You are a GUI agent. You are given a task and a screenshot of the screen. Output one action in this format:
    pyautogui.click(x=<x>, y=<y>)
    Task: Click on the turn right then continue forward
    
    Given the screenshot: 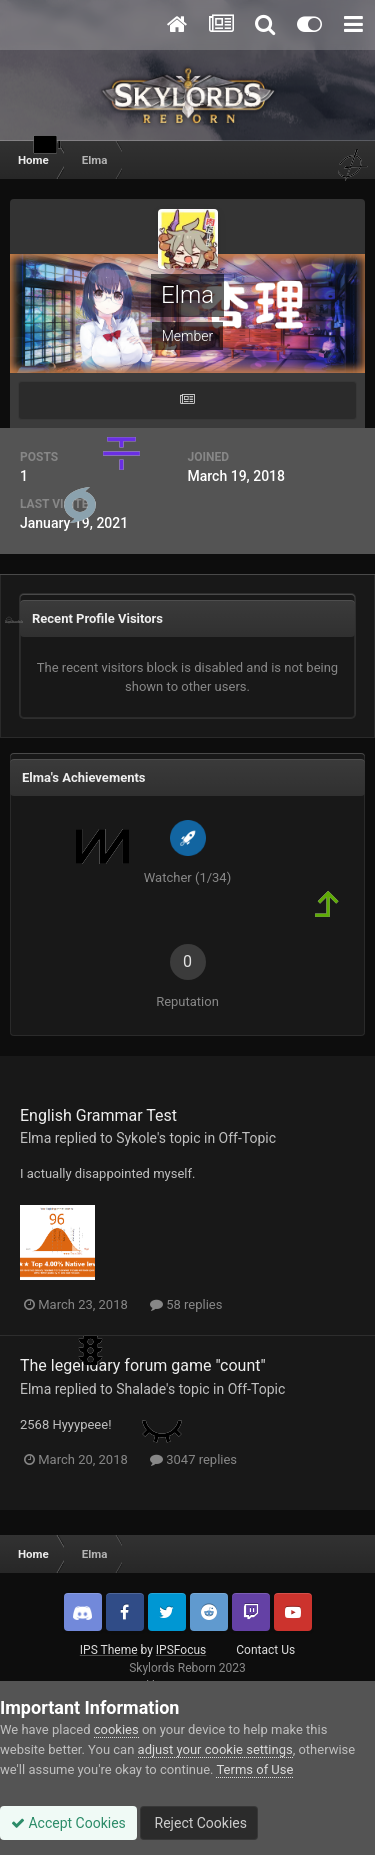 What is the action you would take?
    pyautogui.click(x=326, y=905)
    